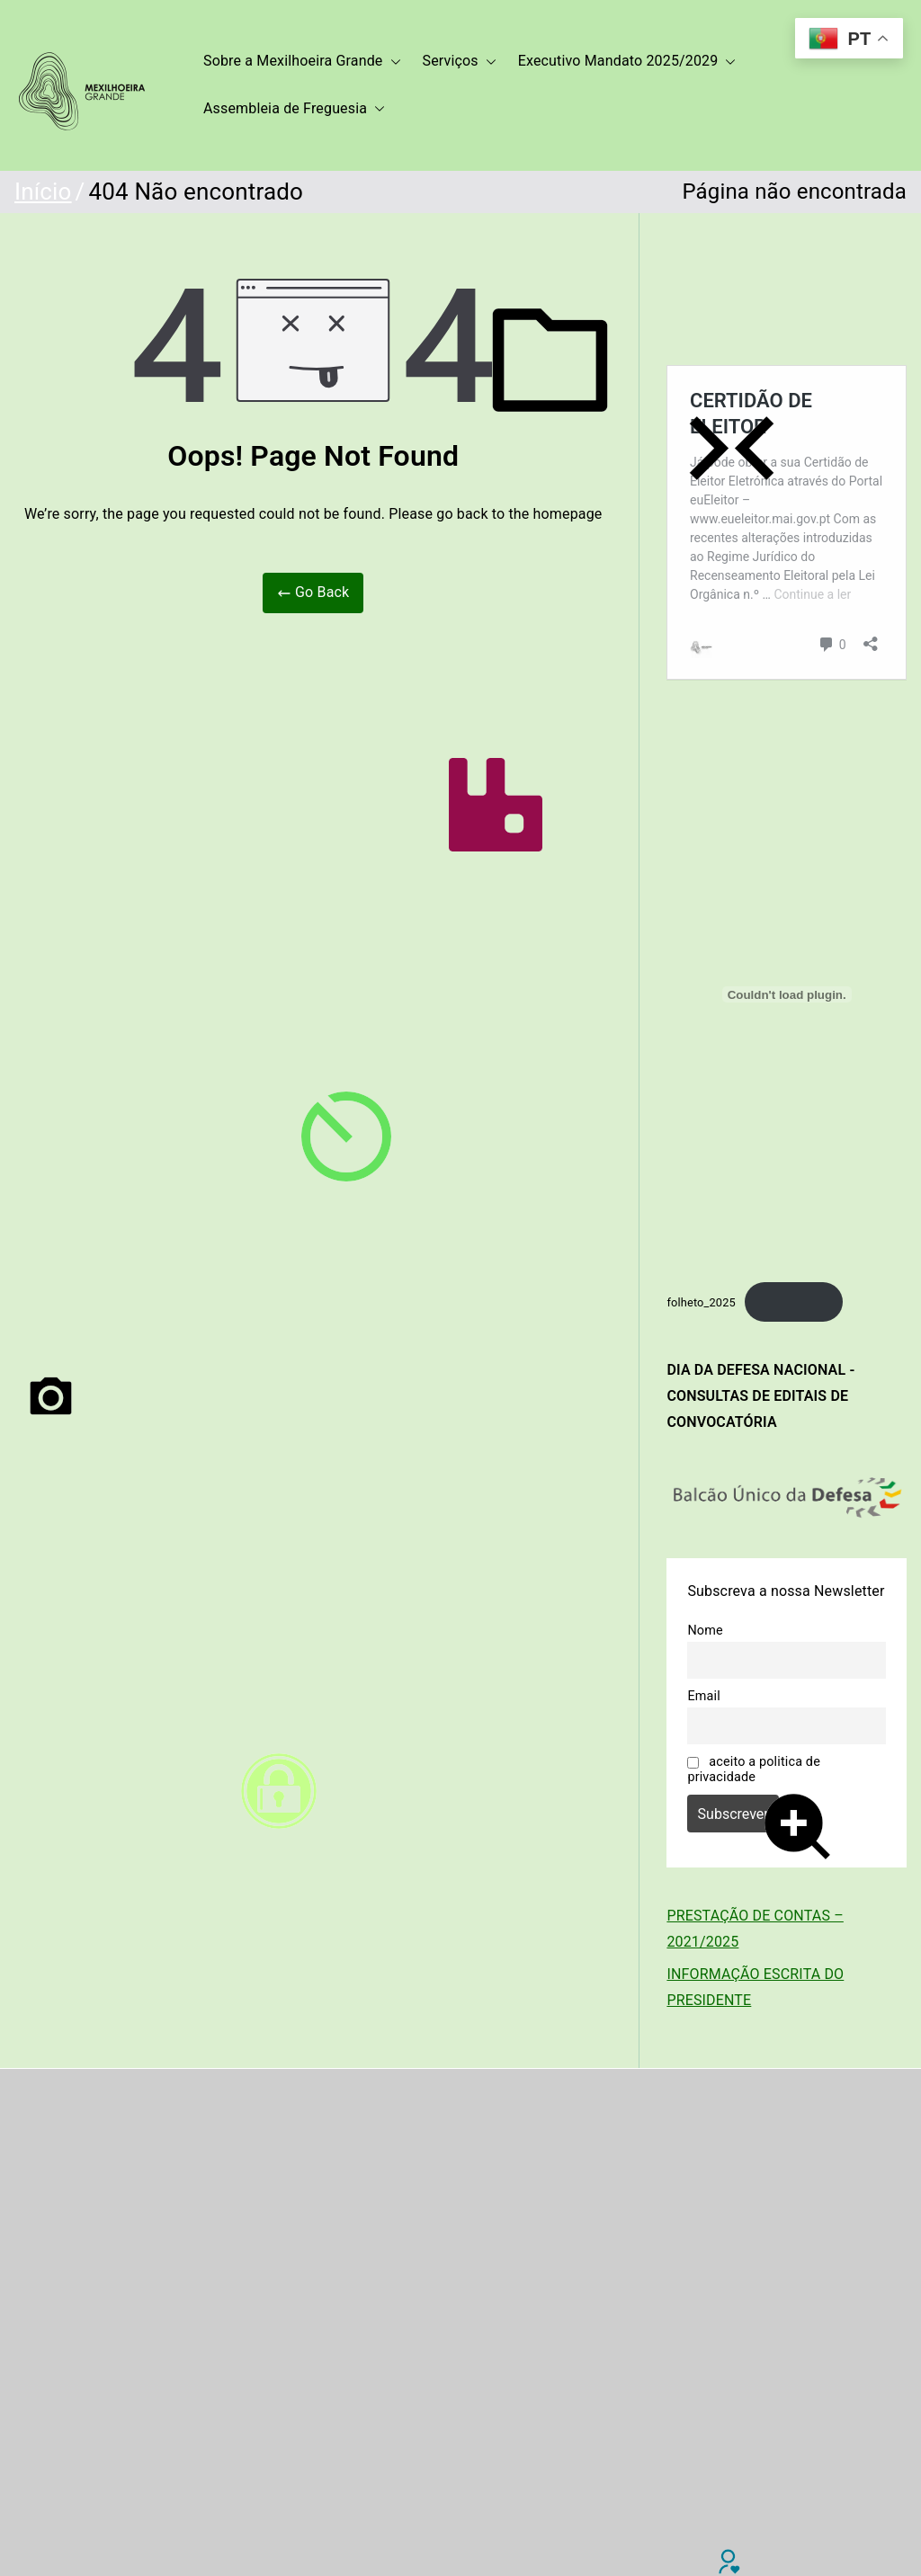 The width and height of the screenshot is (921, 2576). Describe the element at coordinates (731, 448) in the screenshot. I see `collapse or contract horizontal panels` at that location.